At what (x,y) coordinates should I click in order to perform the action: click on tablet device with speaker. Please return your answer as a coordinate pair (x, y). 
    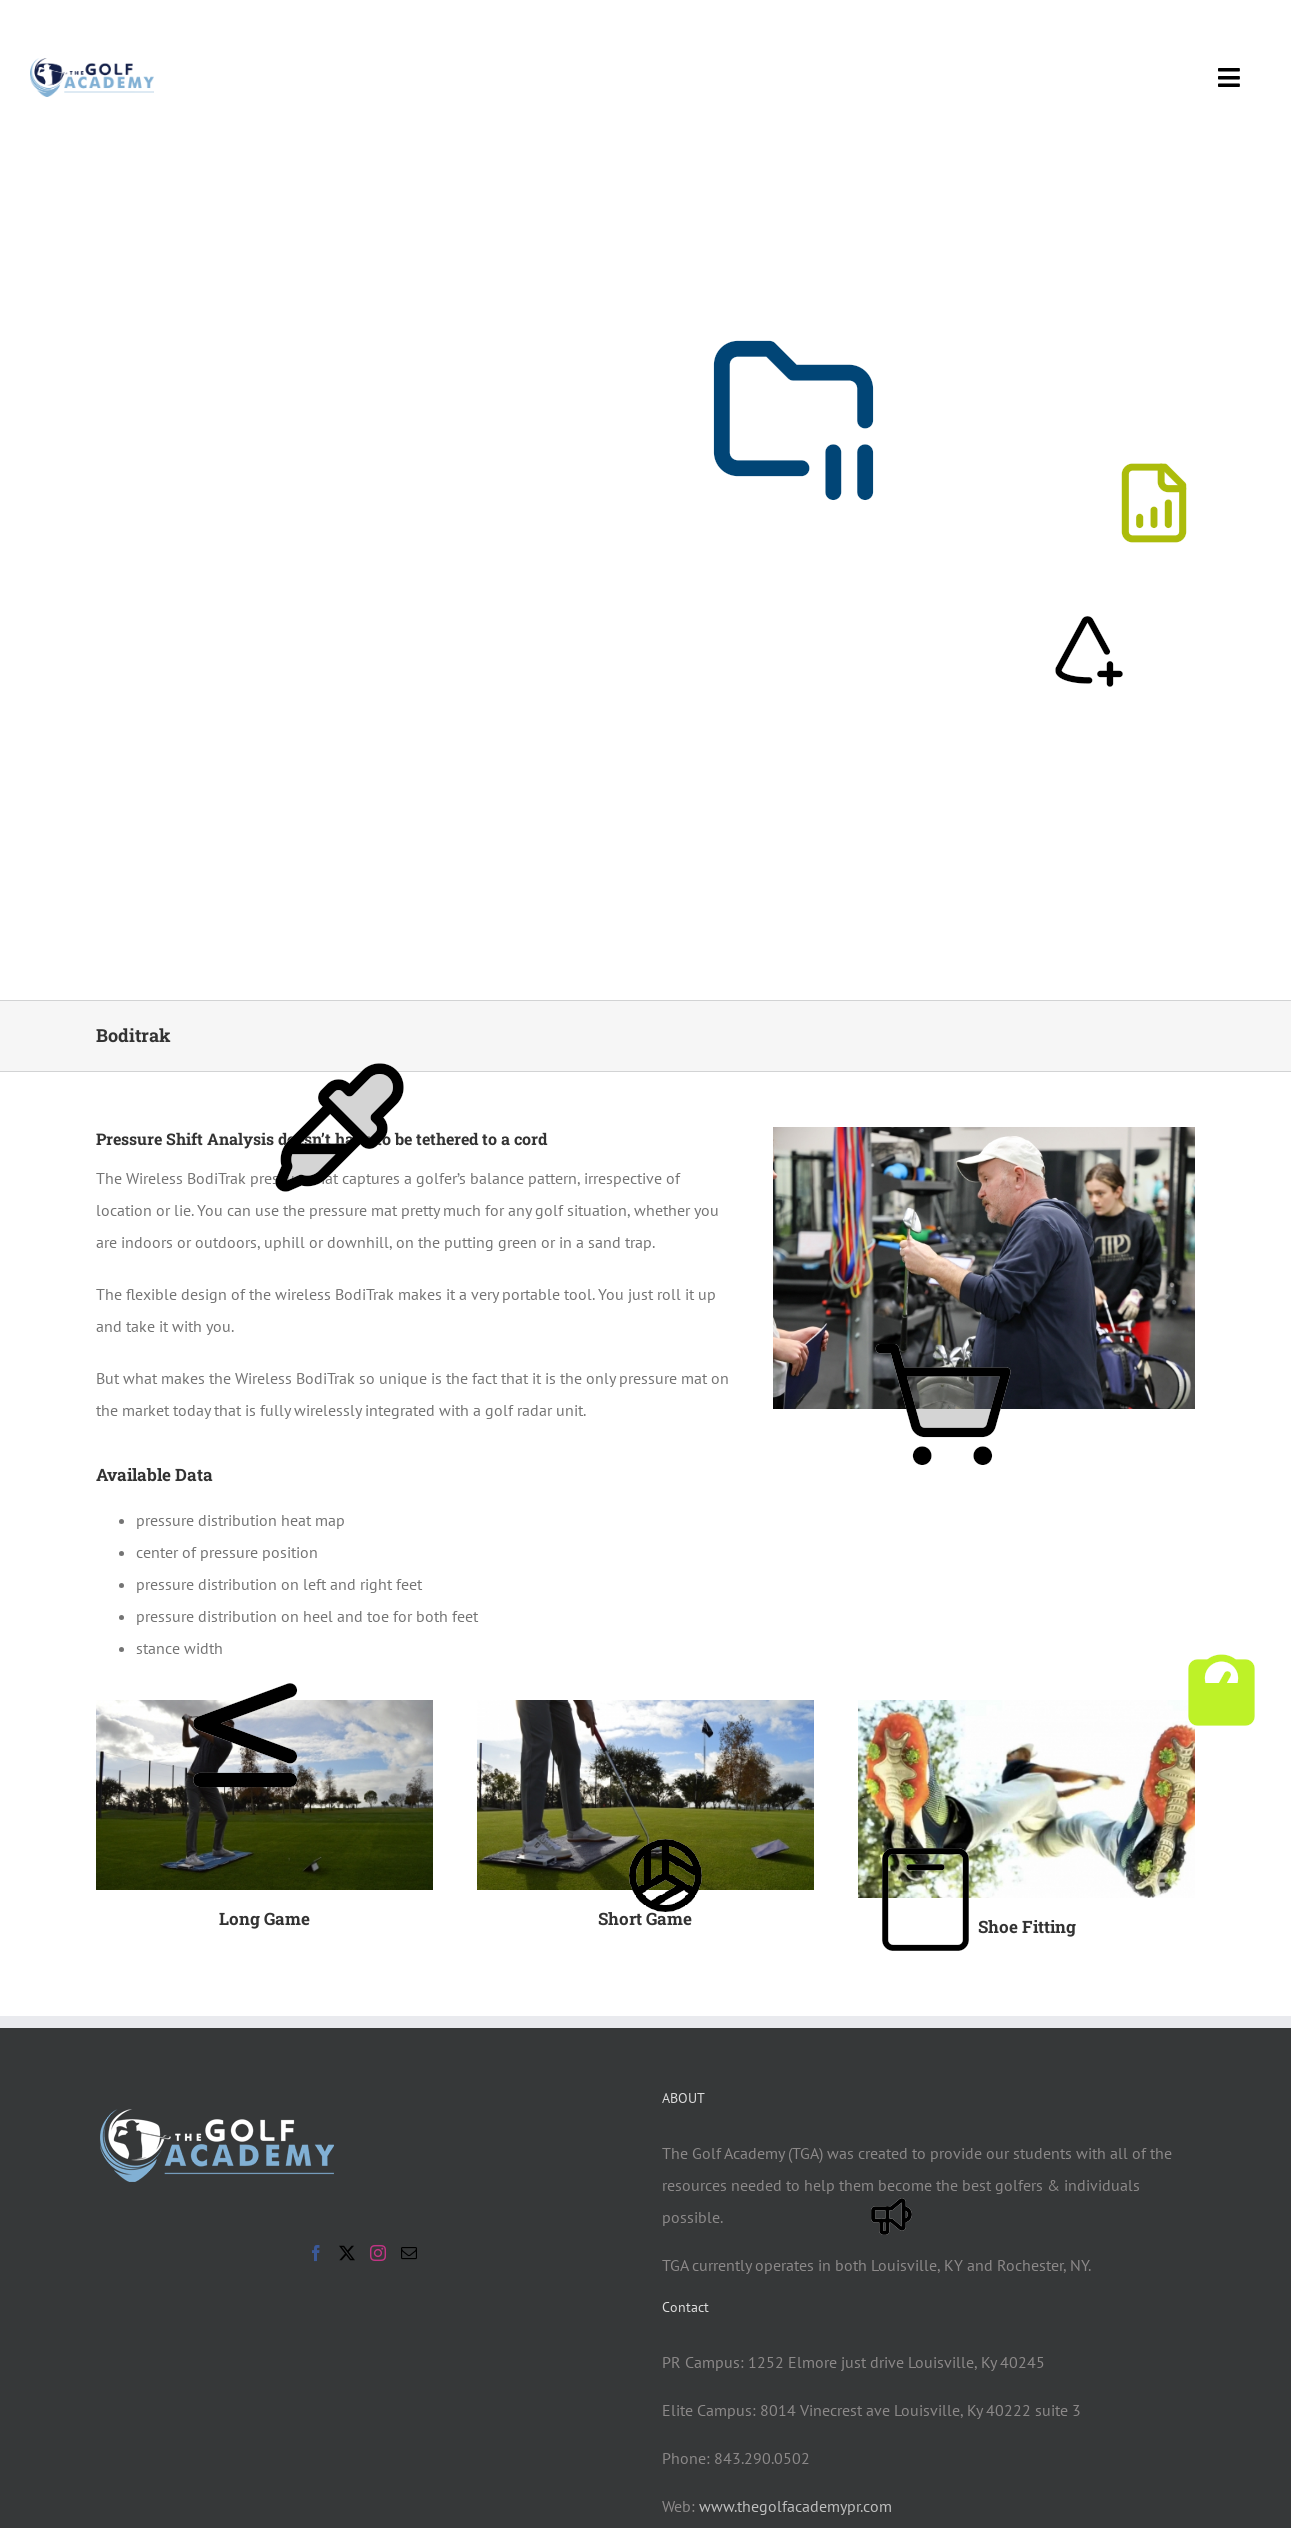
    Looking at the image, I should click on (925, 1899).